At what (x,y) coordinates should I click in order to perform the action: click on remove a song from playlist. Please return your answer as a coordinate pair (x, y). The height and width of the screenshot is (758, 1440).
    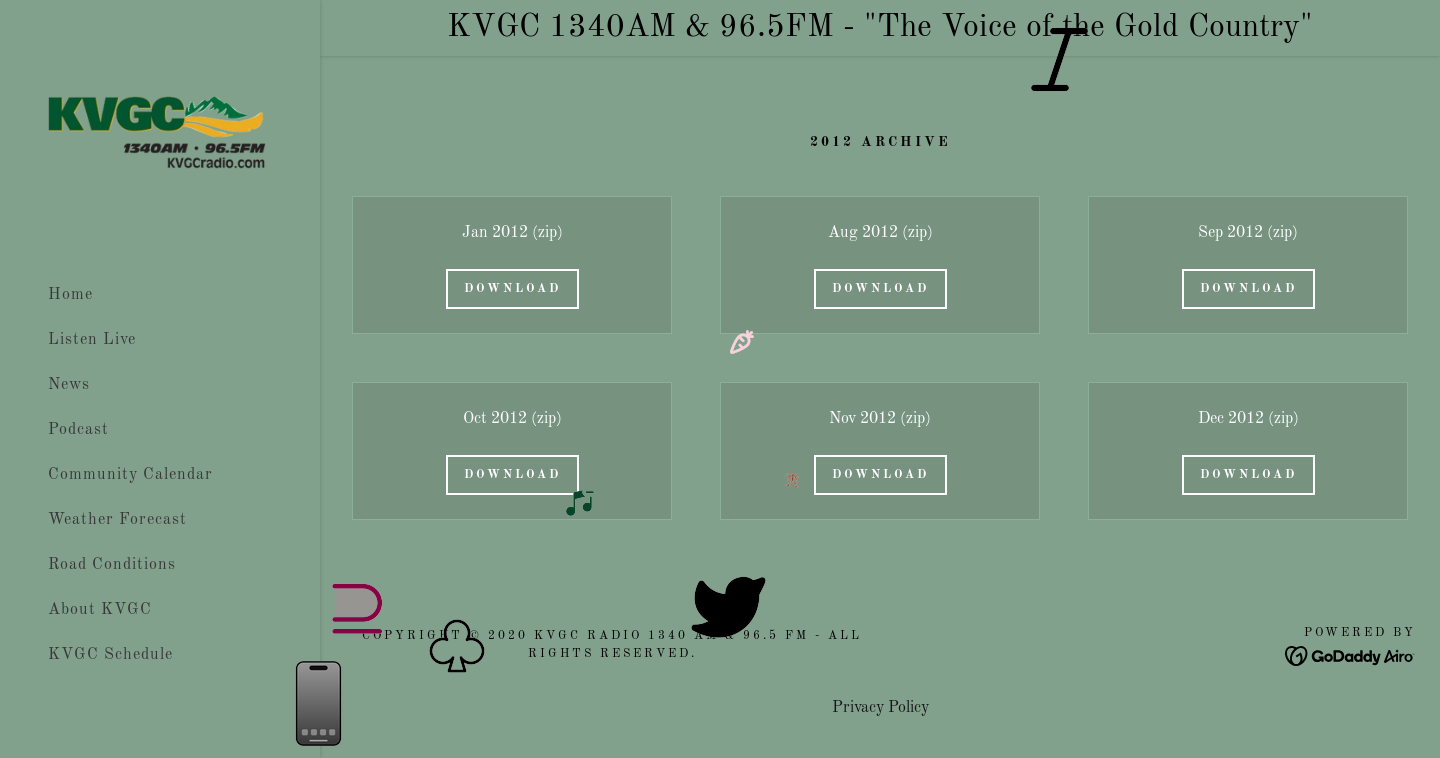
    Looking at the image, I should click on (580, 502).